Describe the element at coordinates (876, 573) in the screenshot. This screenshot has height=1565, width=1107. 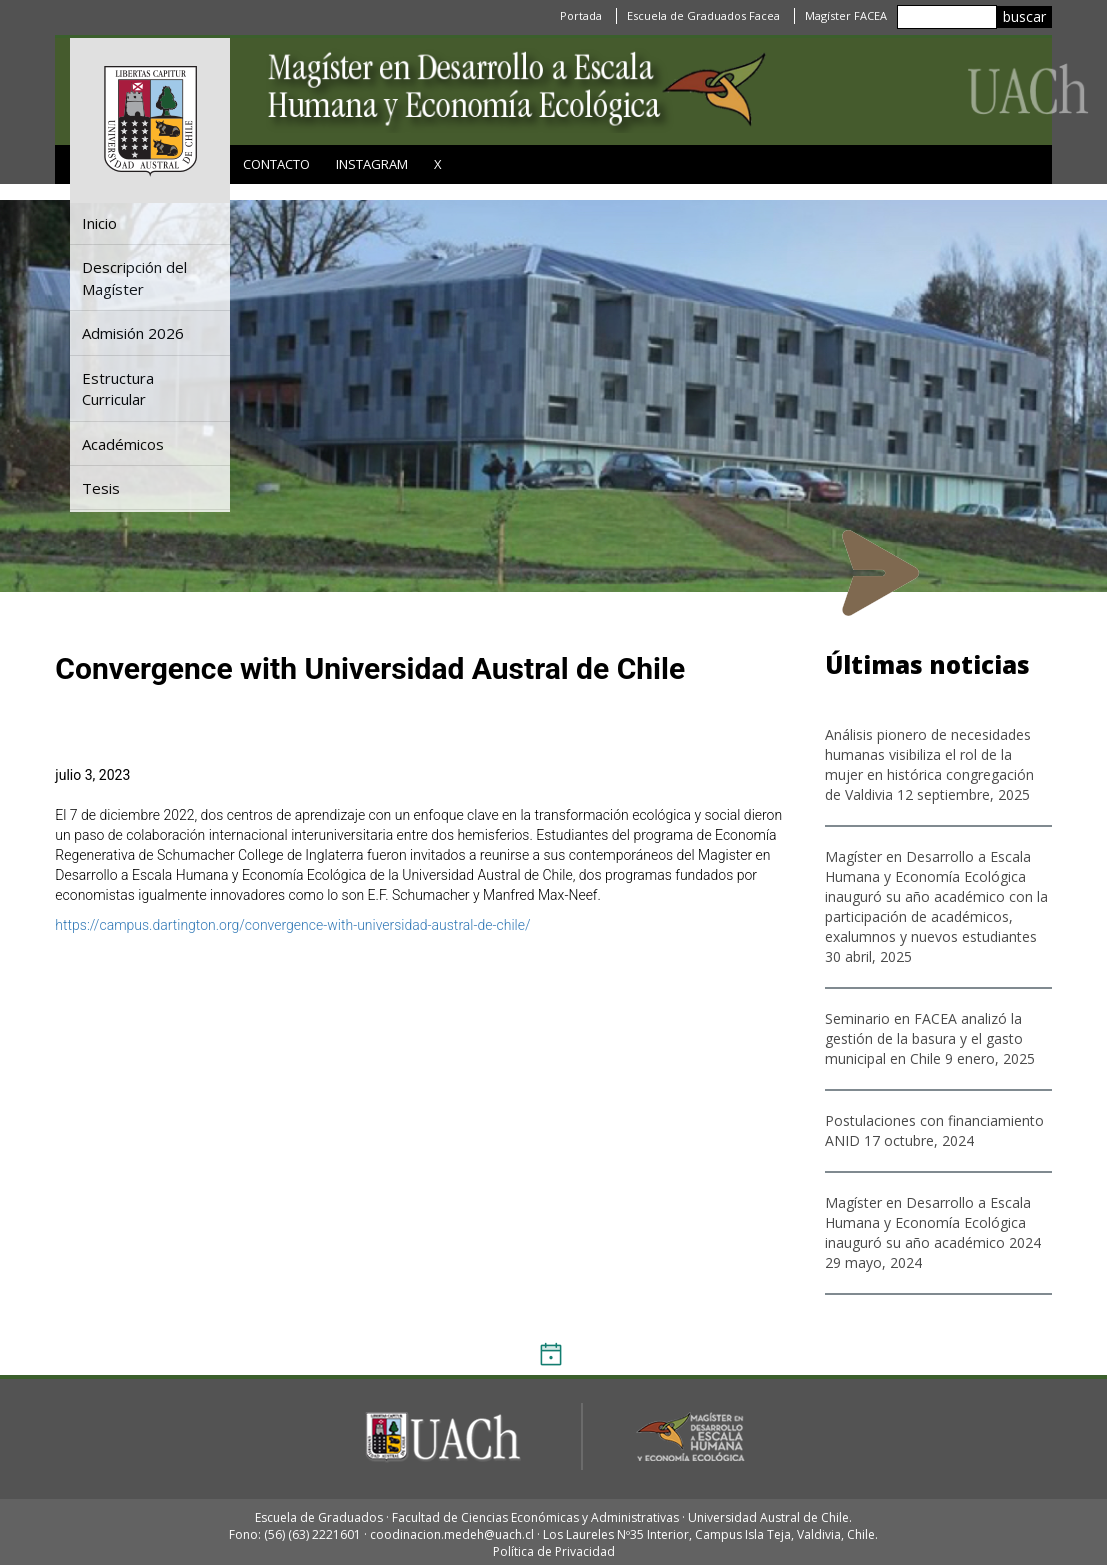
I see `send a message` at that location.